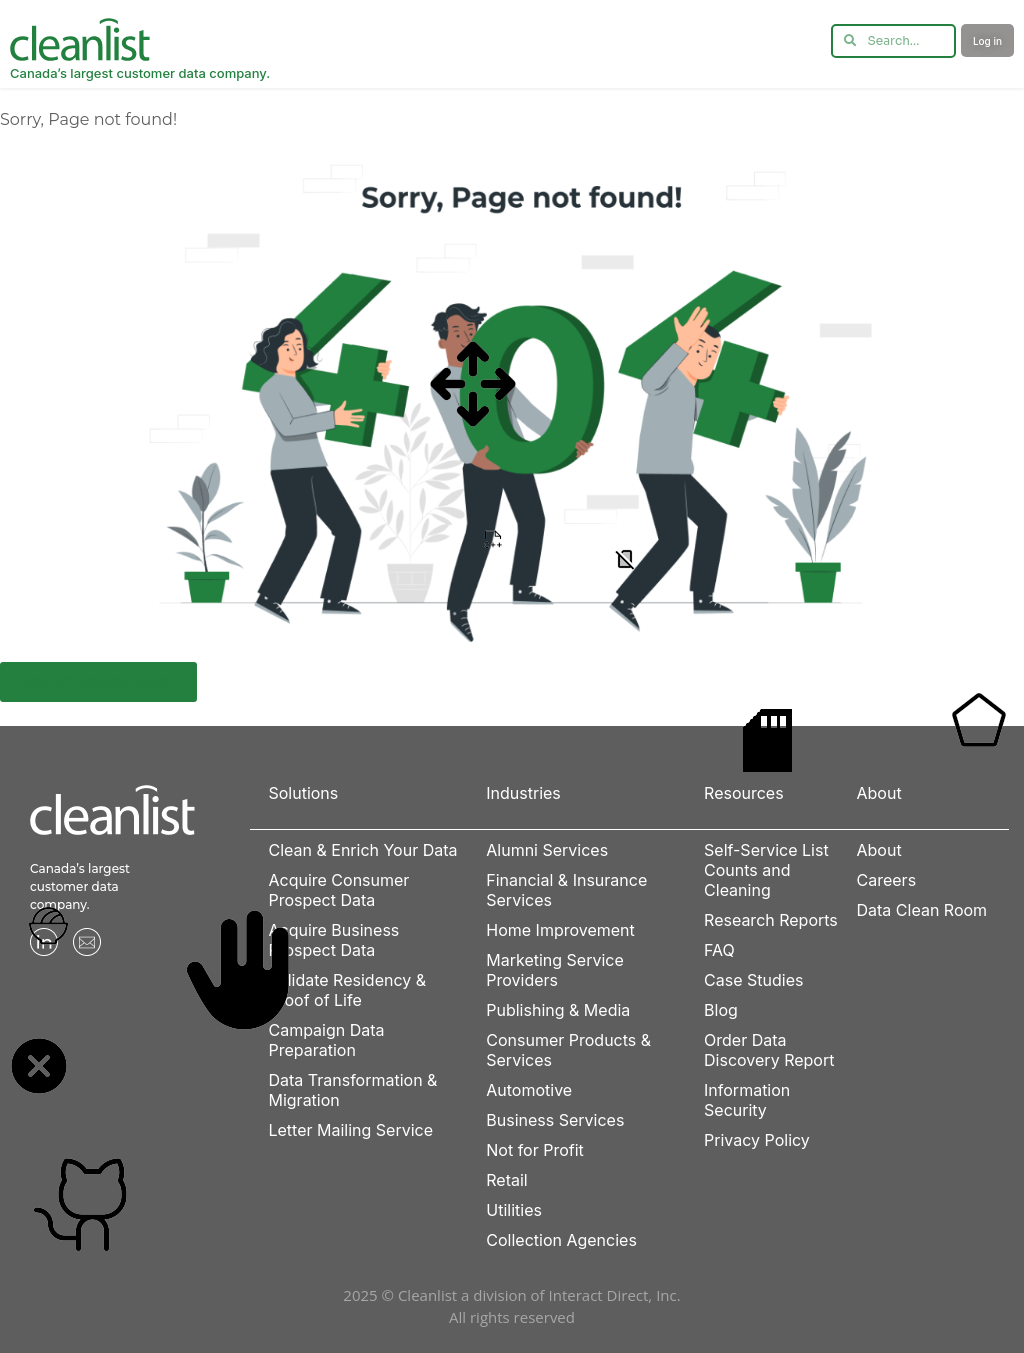  Describe the element at coordinates (39, 1066) in the screenshot. I see `close or dismiss a dialog` at that location.